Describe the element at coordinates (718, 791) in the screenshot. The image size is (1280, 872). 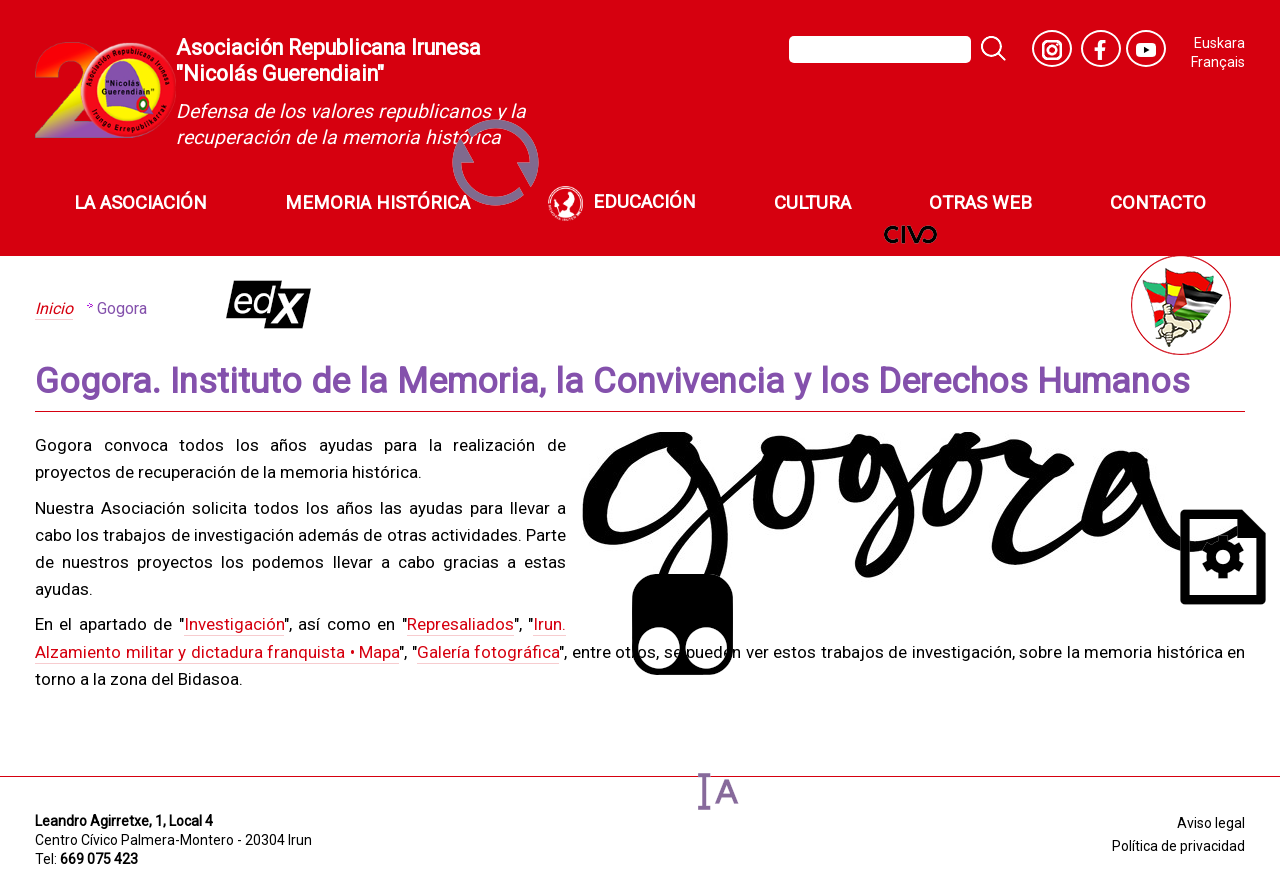
I see `adjust text line height spacing` at that location.